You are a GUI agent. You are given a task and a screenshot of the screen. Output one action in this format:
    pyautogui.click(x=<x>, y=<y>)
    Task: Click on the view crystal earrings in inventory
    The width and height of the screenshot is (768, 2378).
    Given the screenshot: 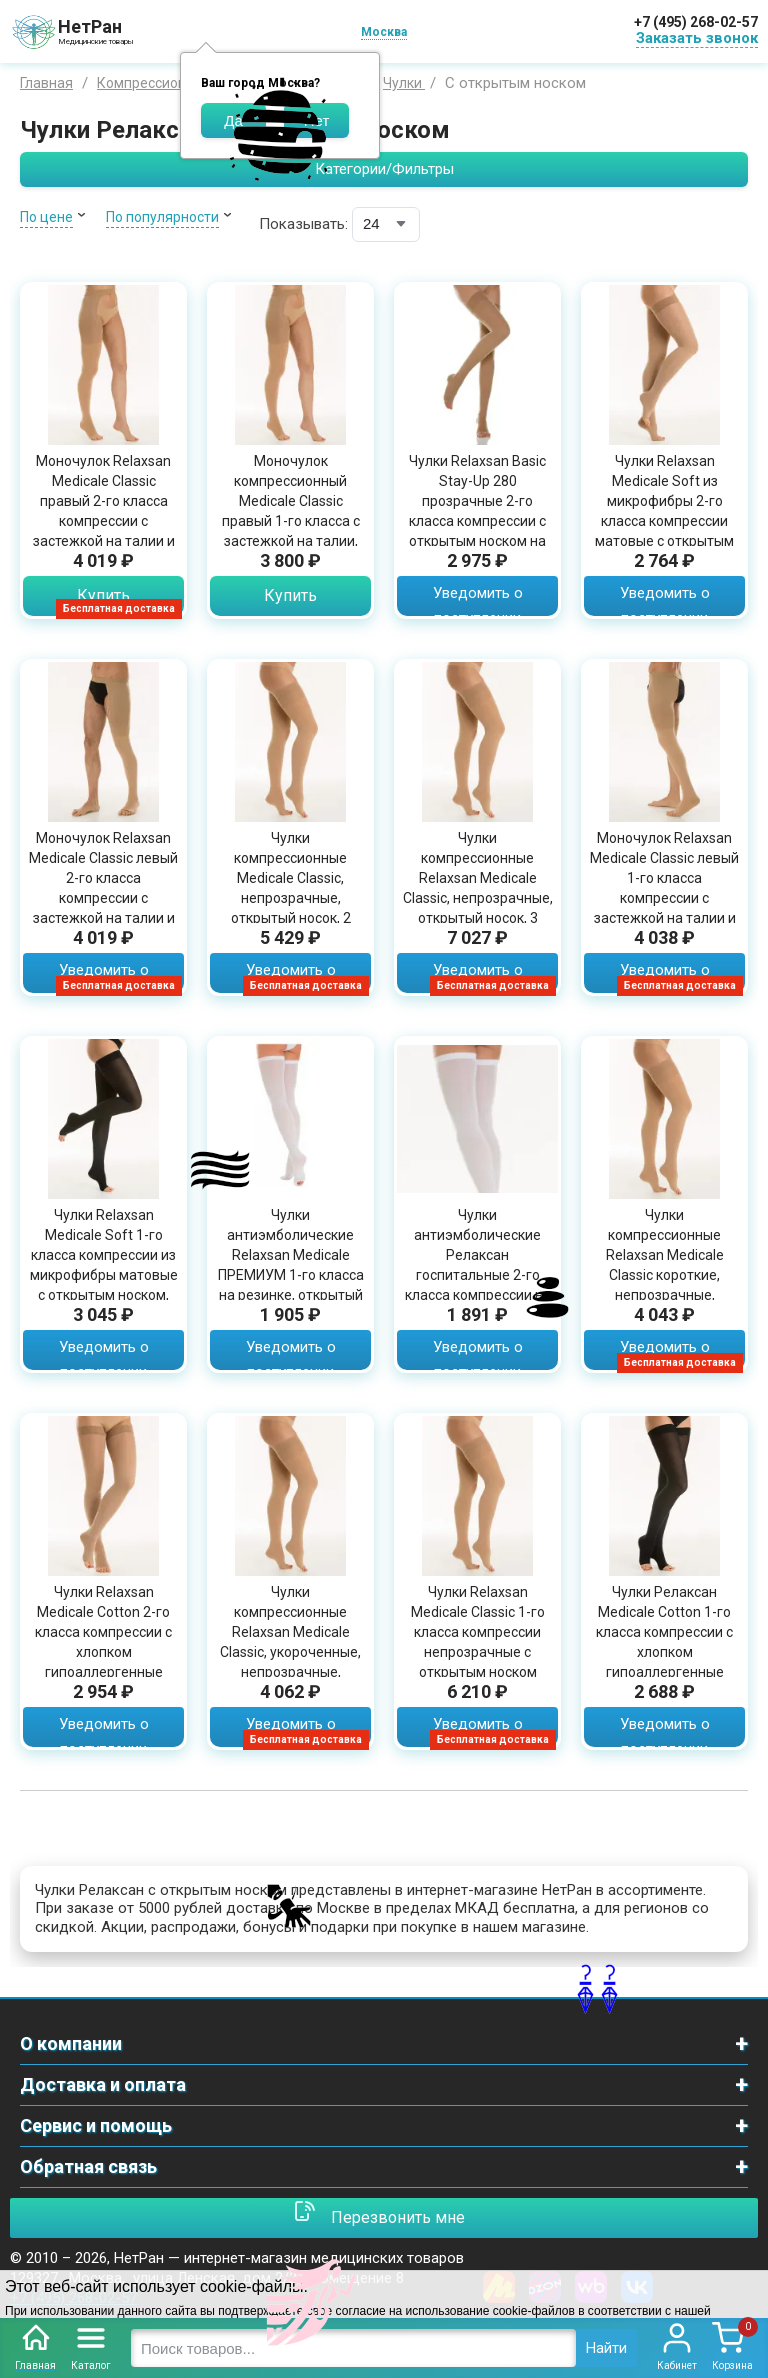 What is the action you would take?
    pyautogui.click(x=597, y=1988)
    